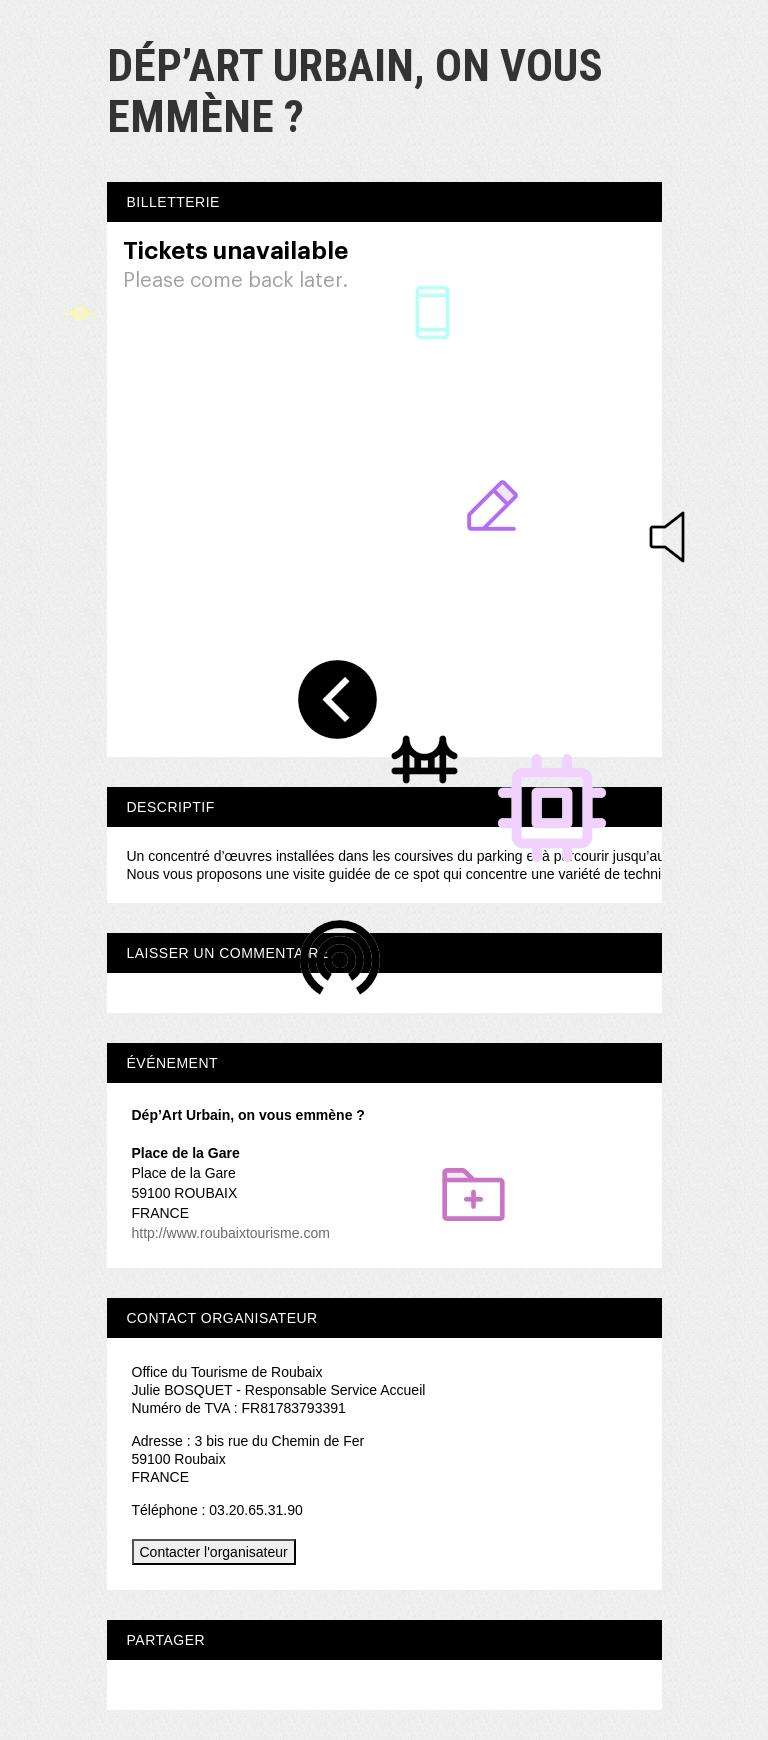 The image size is (768, 1740). Describe the element at coordinates (473, 1194) in the screenshot. I see `create a new folder` at that location.